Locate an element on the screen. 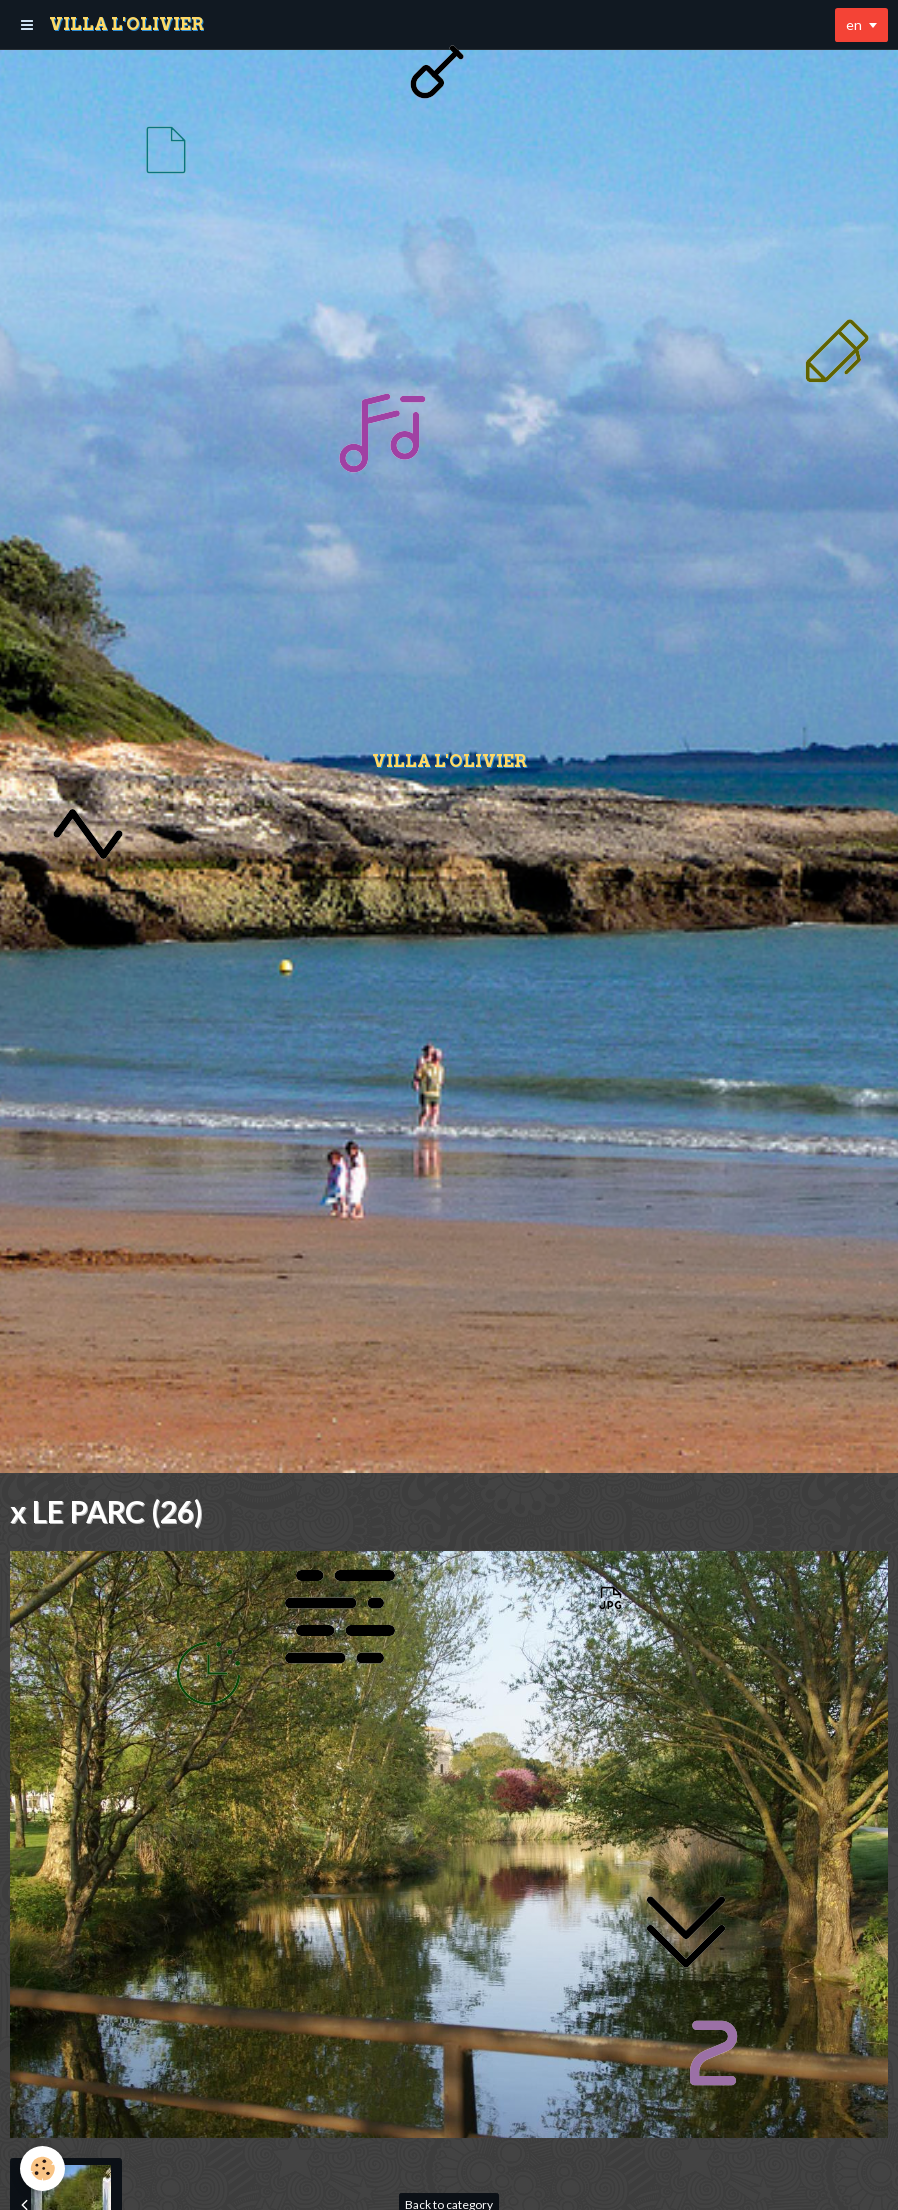 This screenshot has width=898, height=2210. audio or sound wave visualization is located at coordinates (88, 834).